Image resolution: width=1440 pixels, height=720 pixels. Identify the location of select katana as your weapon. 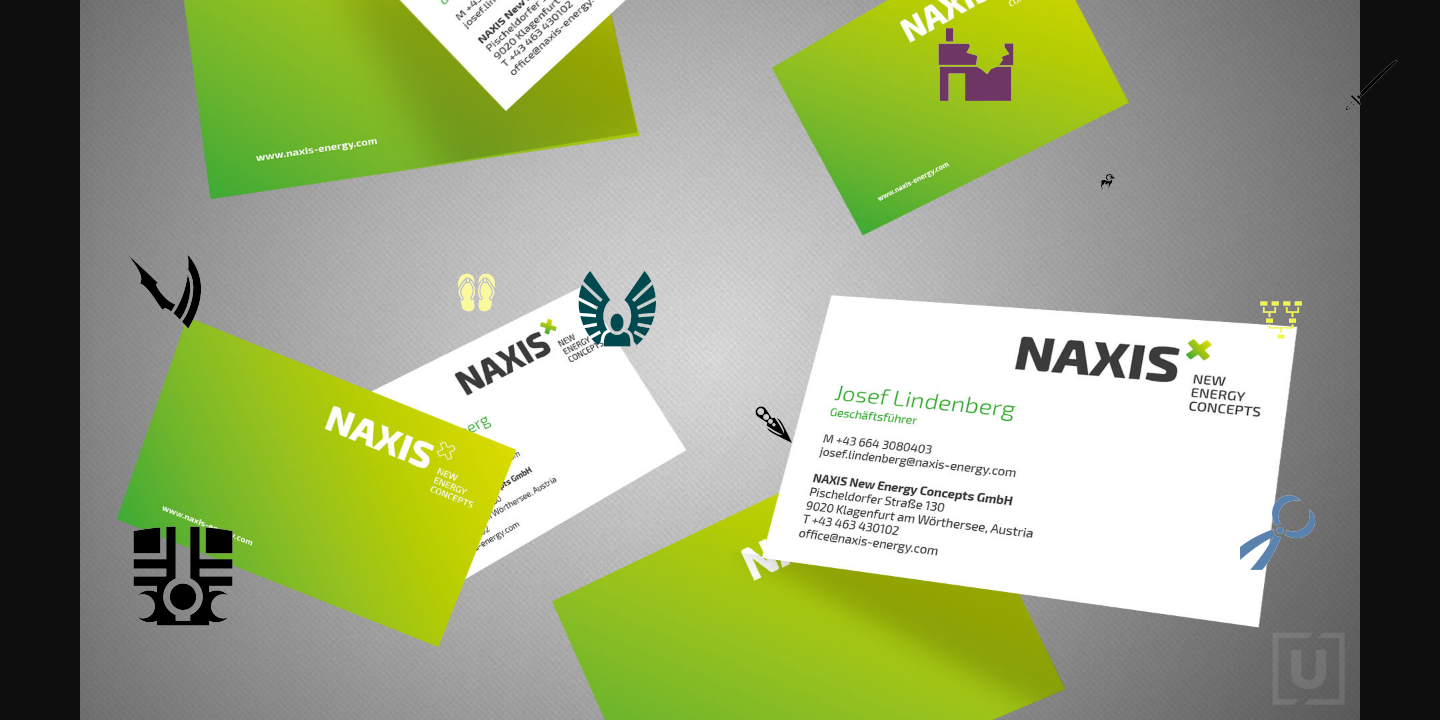
(1371, 85).